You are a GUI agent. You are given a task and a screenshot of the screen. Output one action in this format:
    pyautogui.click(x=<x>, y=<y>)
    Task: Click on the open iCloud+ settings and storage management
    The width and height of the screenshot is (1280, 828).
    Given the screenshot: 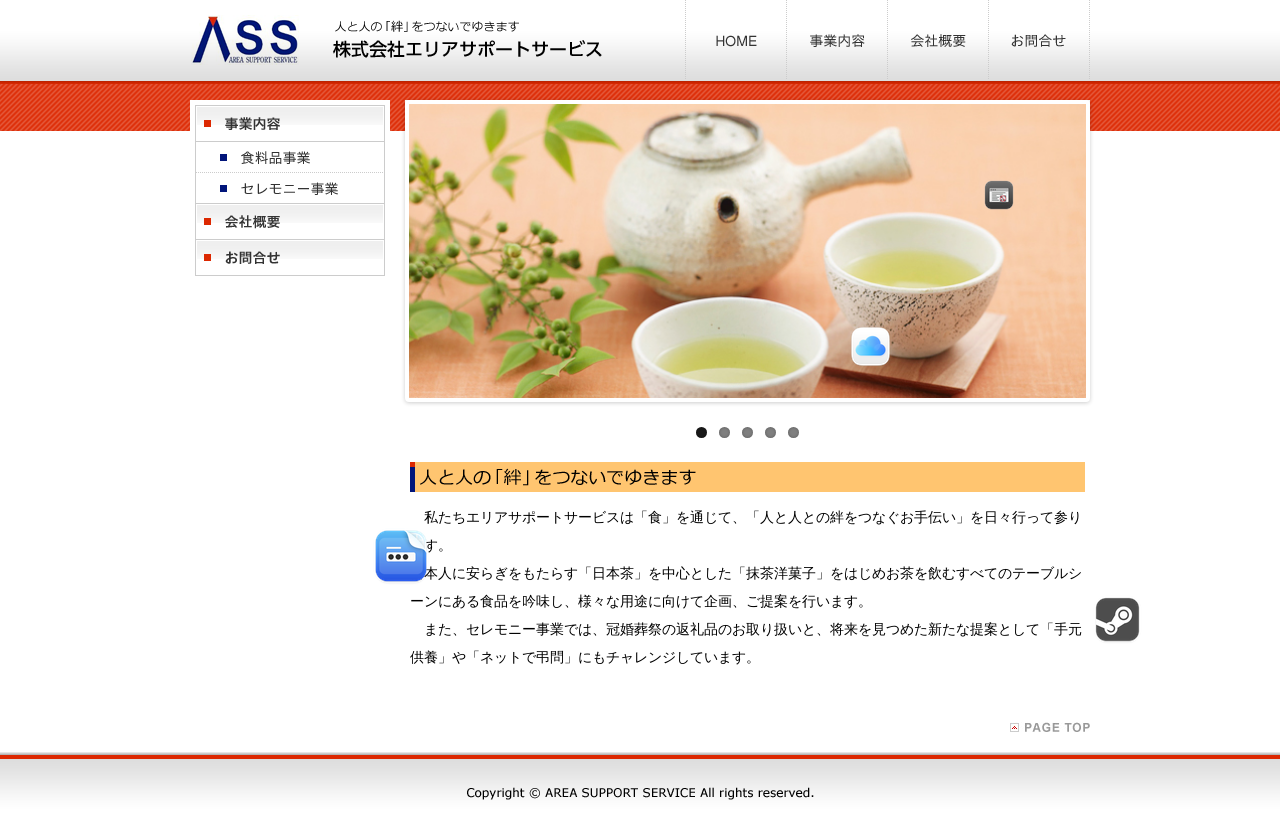 What is the action you would take?
    pyautogui.click(x=870, y=346)
    